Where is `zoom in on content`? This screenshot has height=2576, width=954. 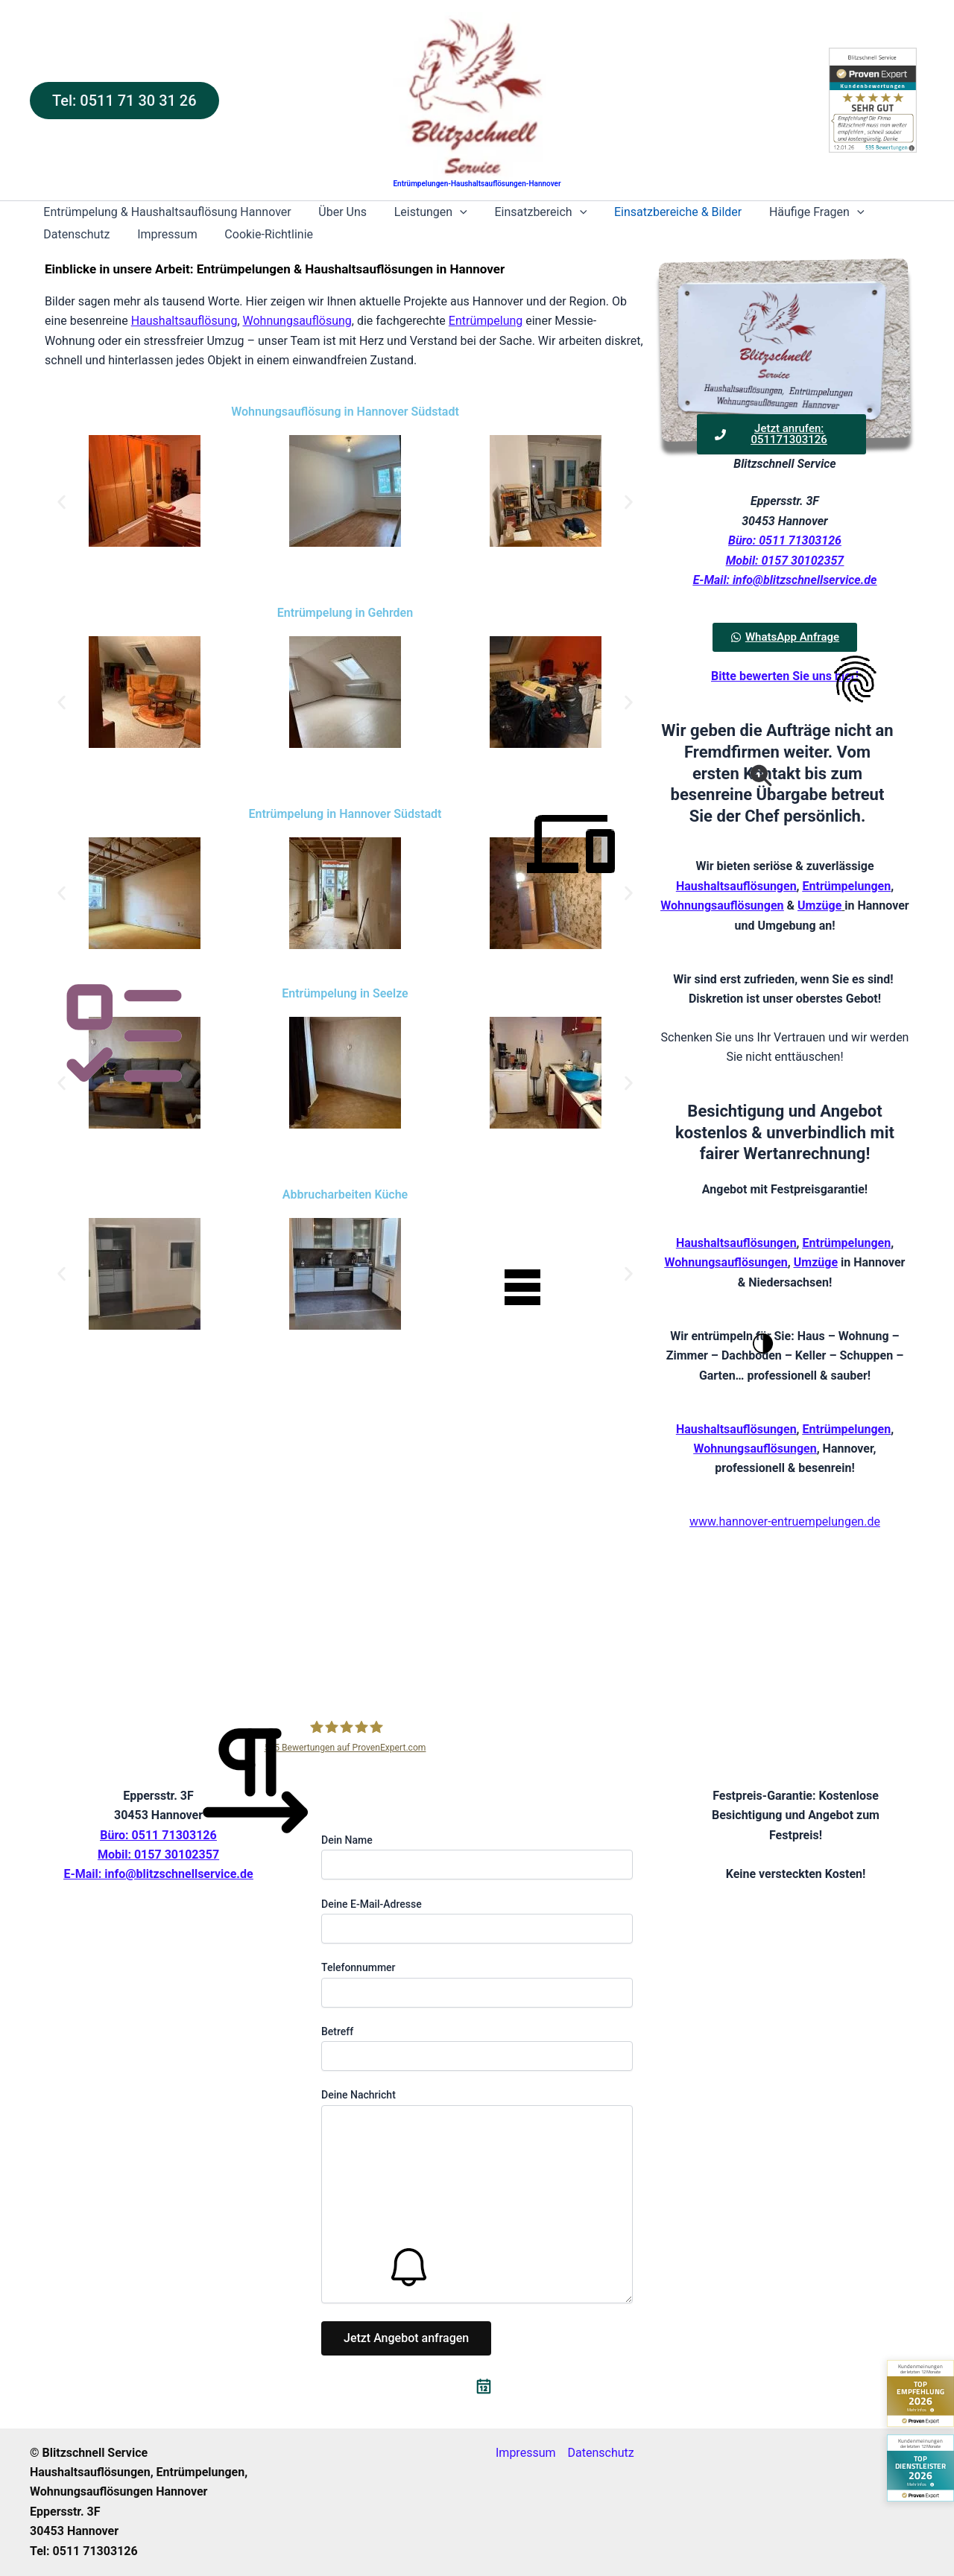 zoom in on content is located at coordinates (761, 775).